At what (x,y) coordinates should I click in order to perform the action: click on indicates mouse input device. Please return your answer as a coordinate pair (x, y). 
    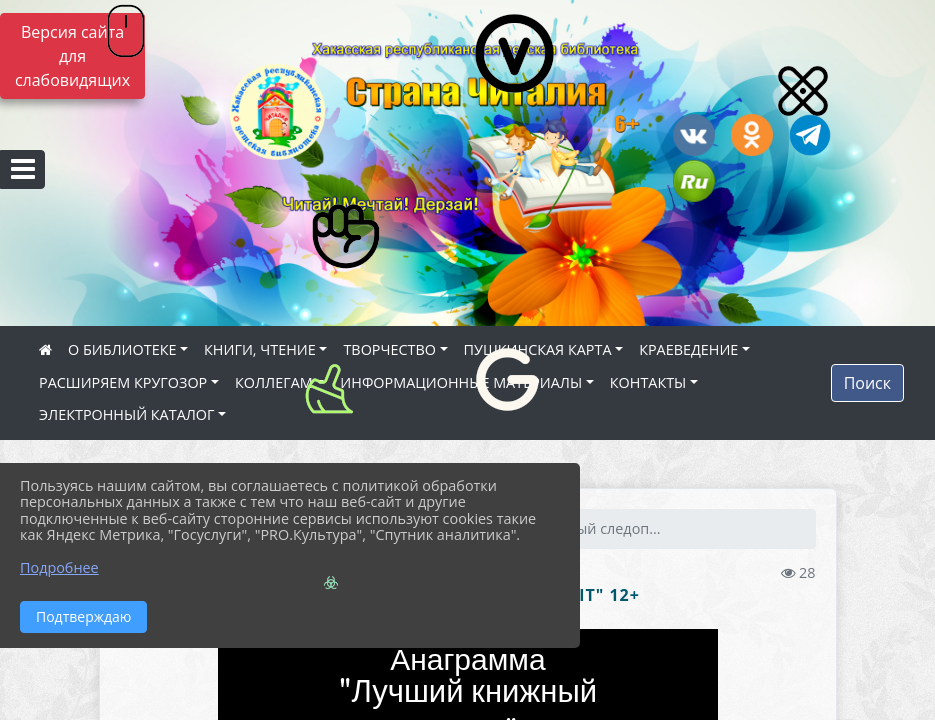
    Looking at the image, I should click on (126, 31).